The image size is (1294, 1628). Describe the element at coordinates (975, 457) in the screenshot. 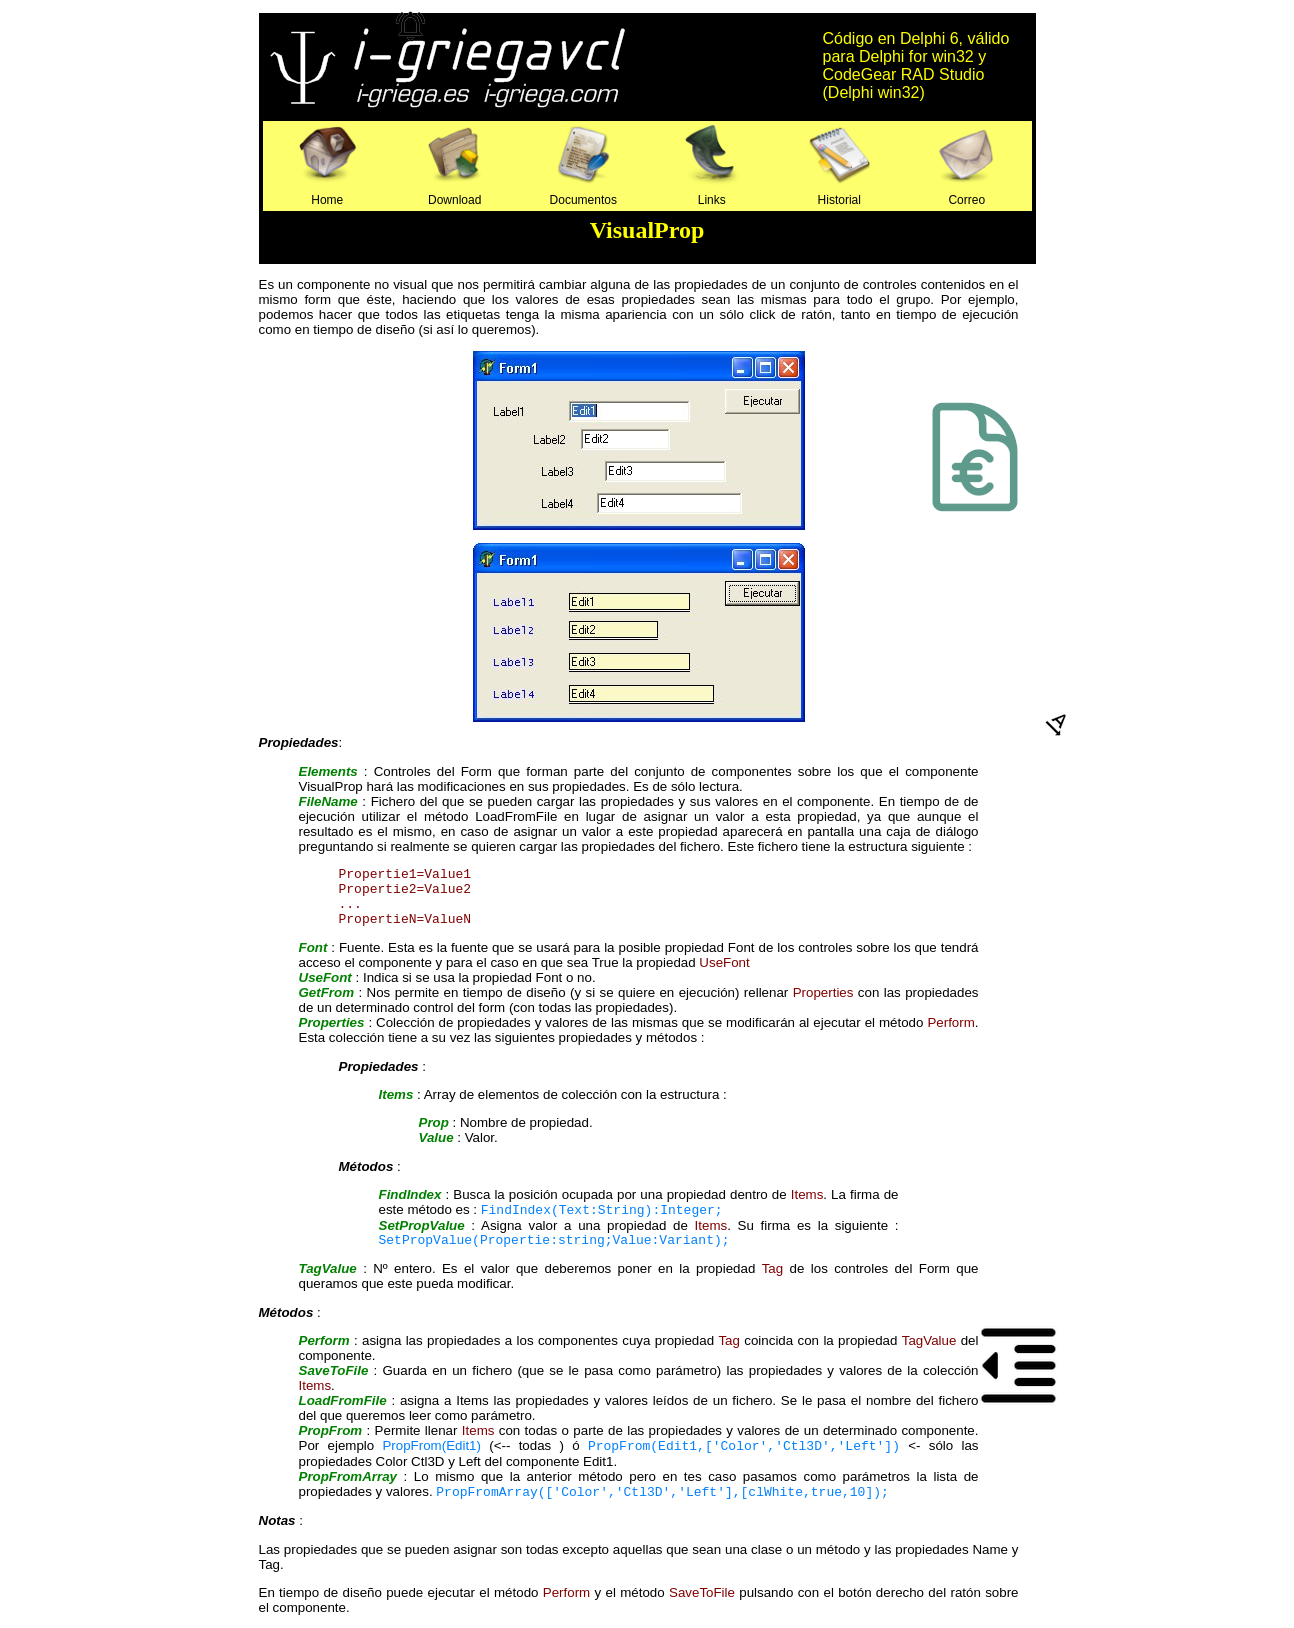

I see `view euro invoice or financial document` at that location.